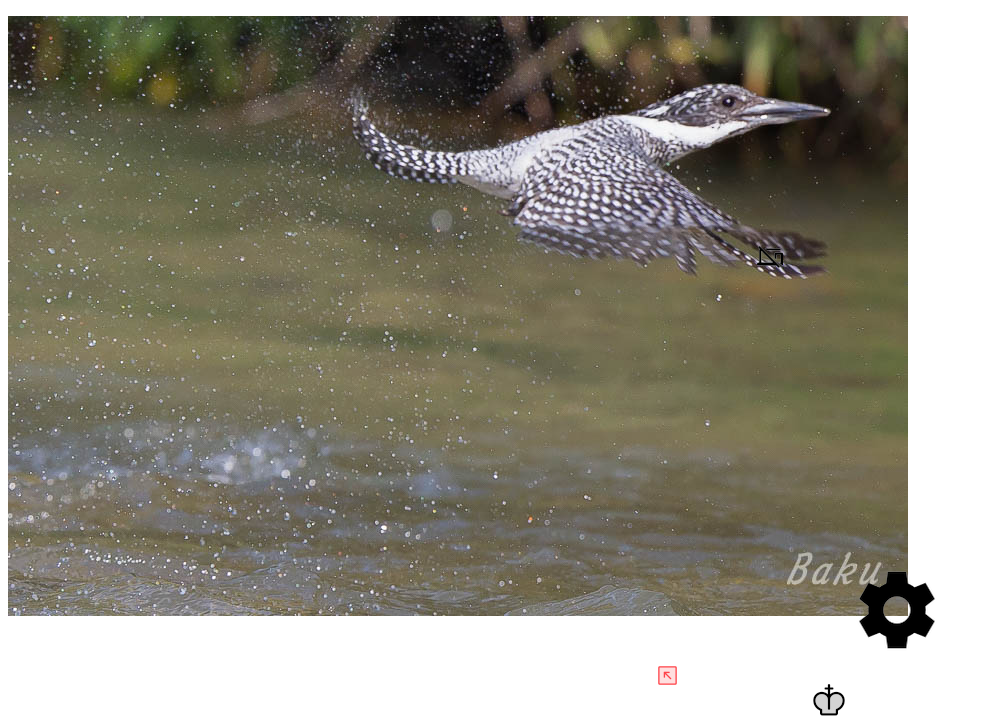 The height and width of the screenshot is (720, 1005). What do you see at coordinates (829, 702) in the screenshot?
I see `indicates premium or royal status` at bounding box center [829, 702].